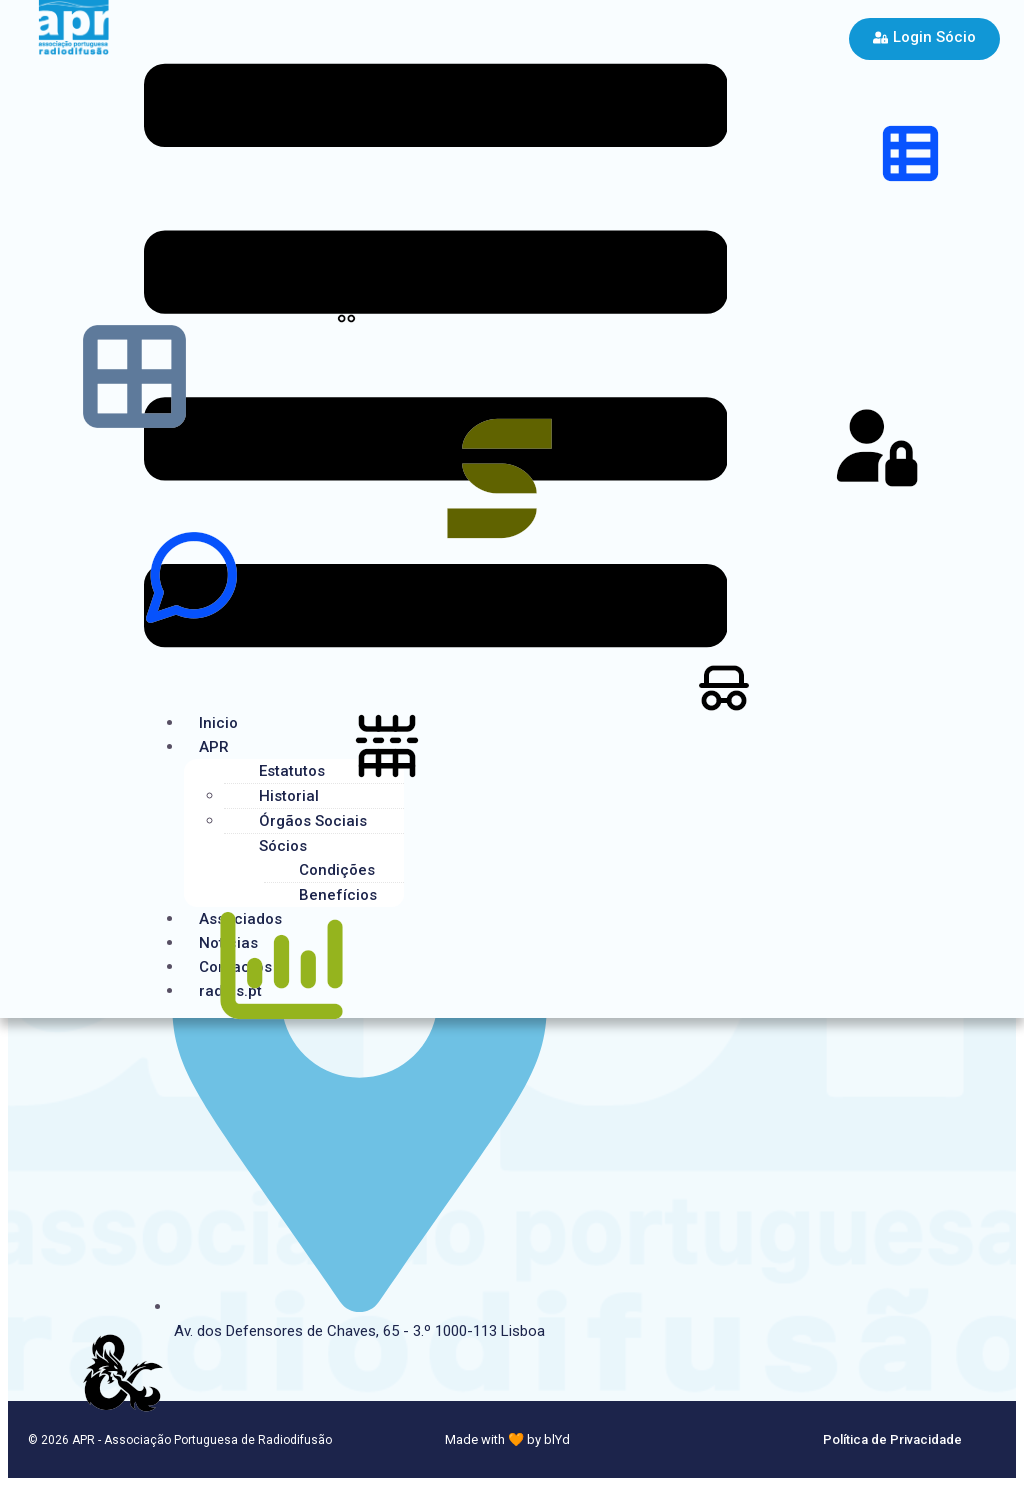  Describe the element at coordinates (134, 376) in the screenshot. I see `switch to grid view` at that location.